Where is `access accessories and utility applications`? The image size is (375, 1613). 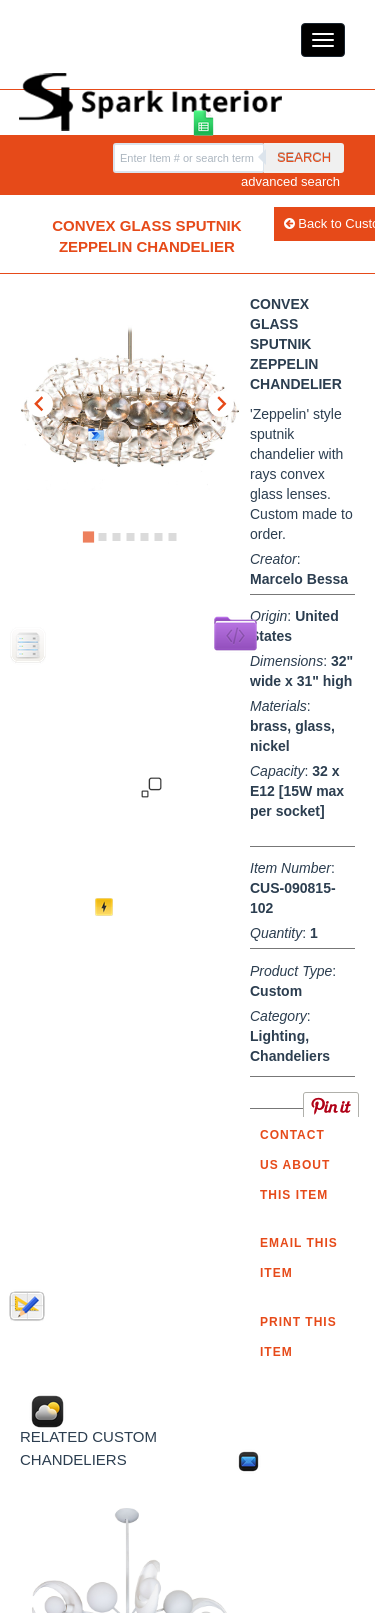
access accessories and utility applications is located at coordinates (27, 1306).